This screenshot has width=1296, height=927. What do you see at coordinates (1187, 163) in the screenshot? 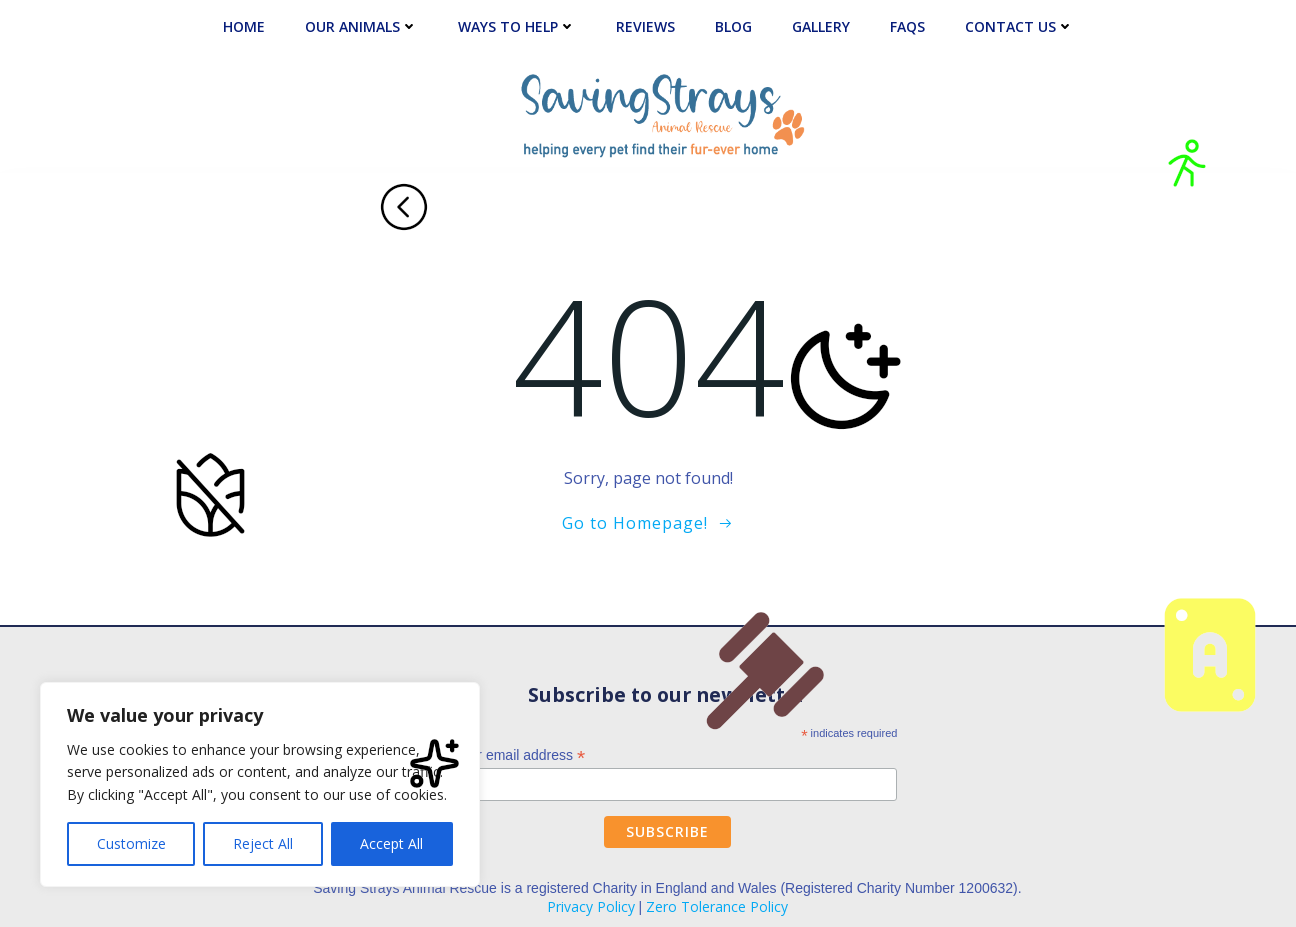
I see `indicates walking directions or pedestrian mode` at bounding box center [1187, 163].